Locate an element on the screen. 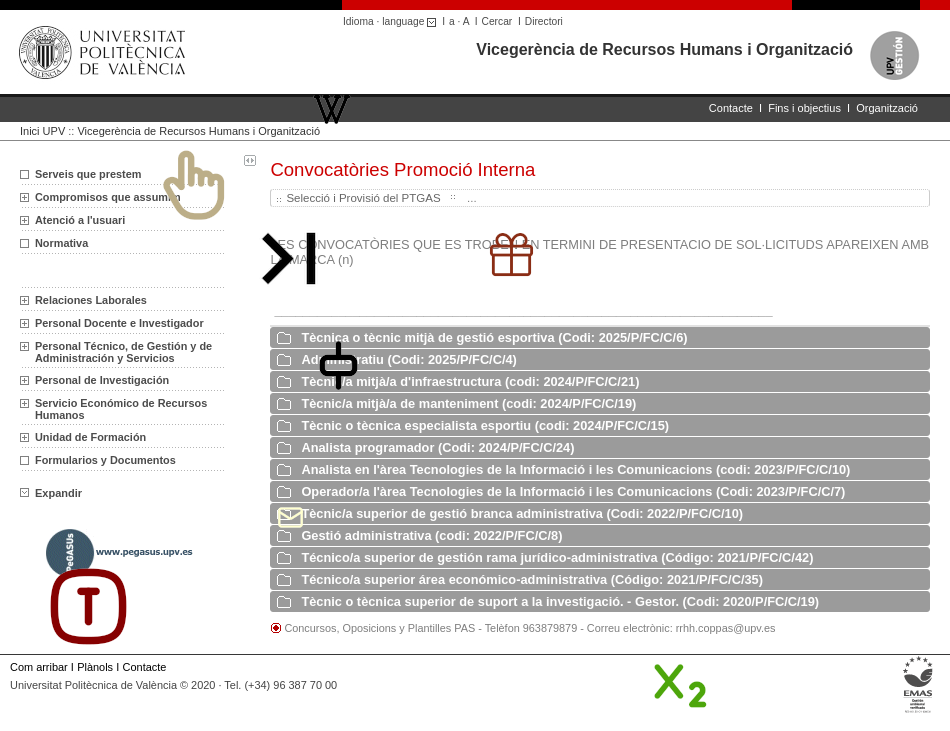 The height and width of the screenshot is (731, 950). go to the last page is located at coordinates (289, 258).